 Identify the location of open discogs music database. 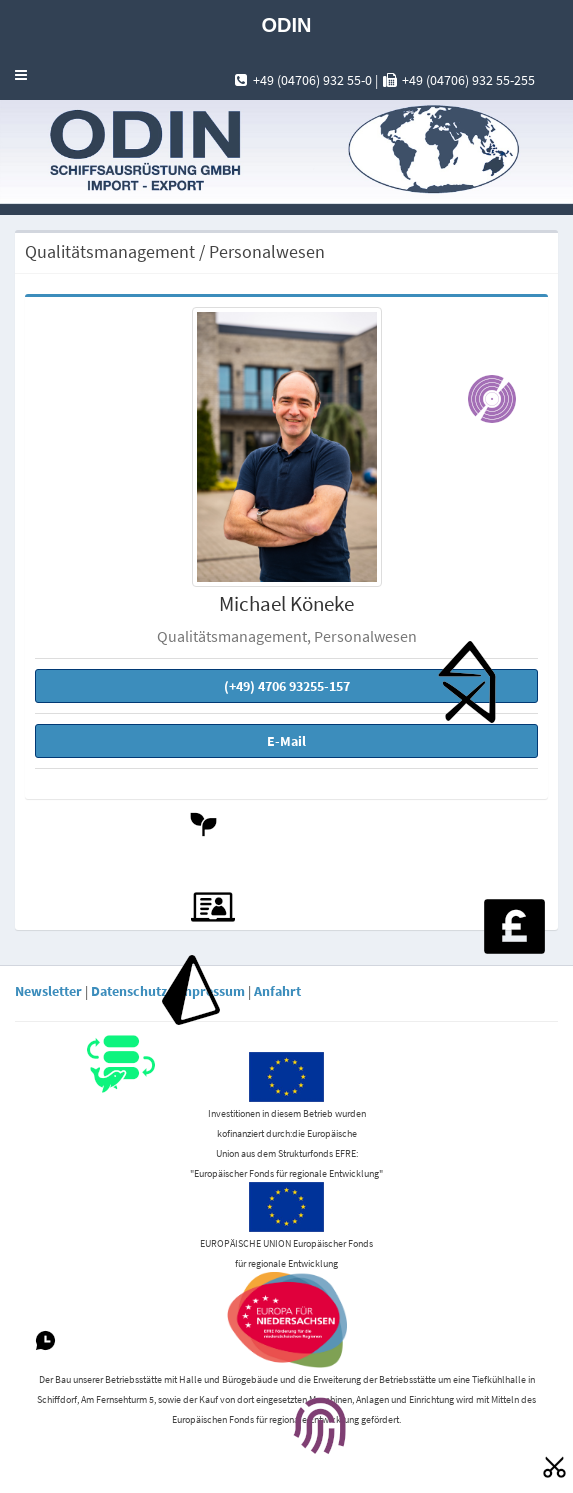
(492, 399).